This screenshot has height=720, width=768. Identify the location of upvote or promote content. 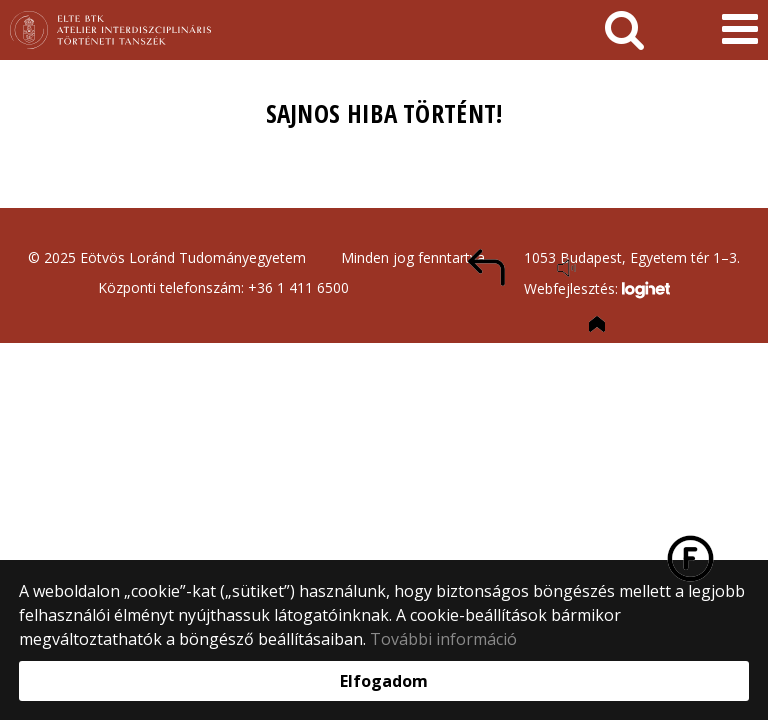
(597, 324).